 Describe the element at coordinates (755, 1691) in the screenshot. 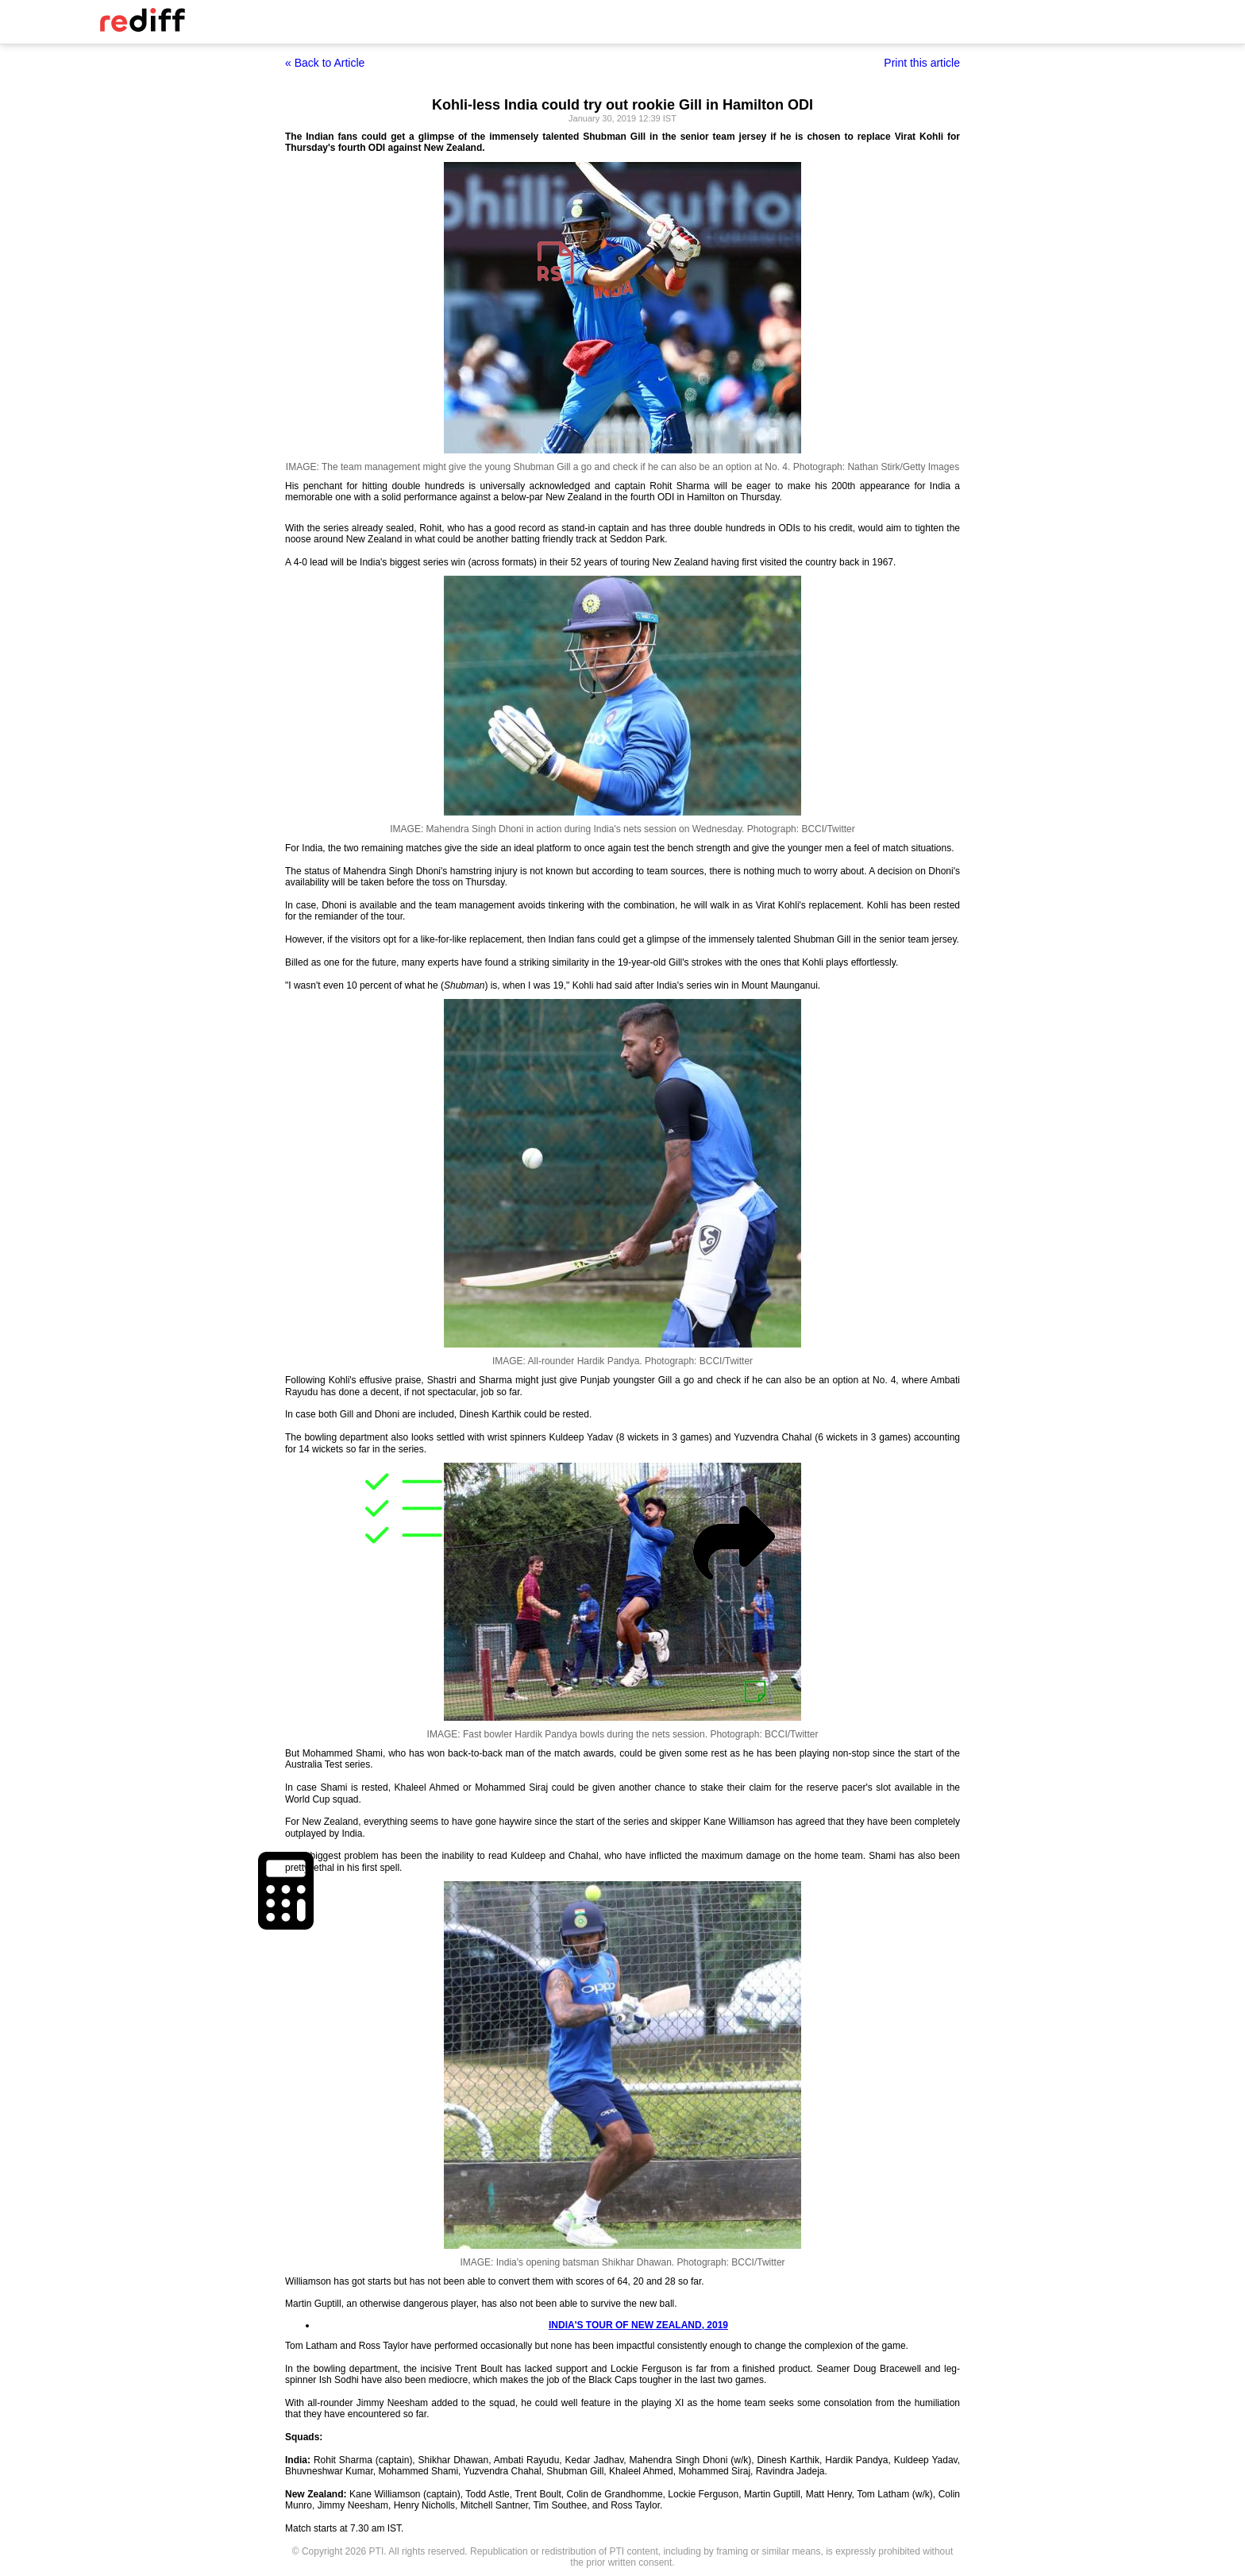

I see `create a new note` at that location.